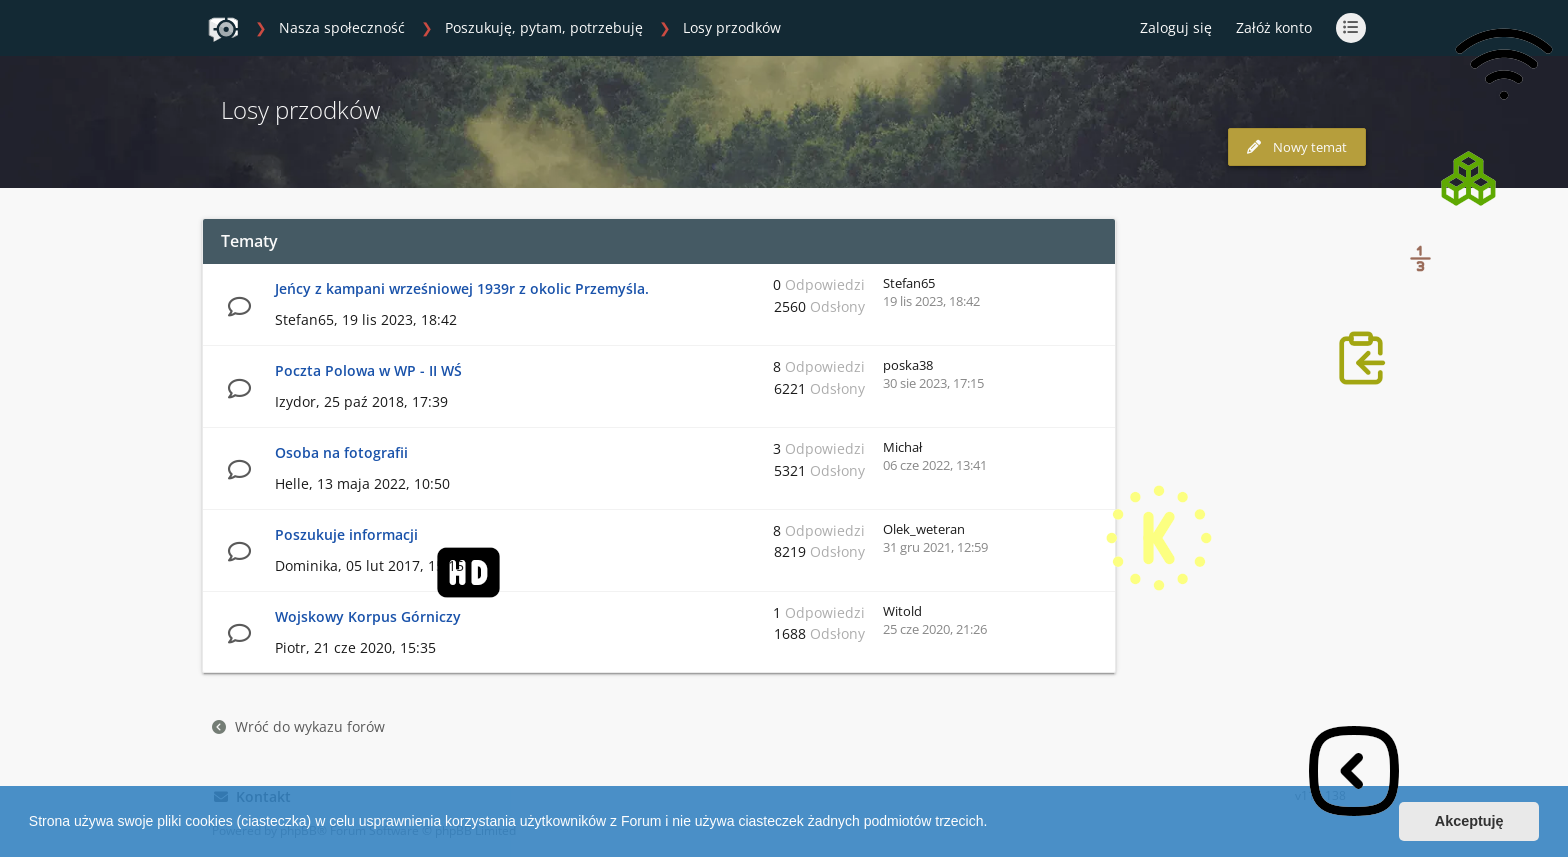 Image resolution: width=1568 pixels, height=857 pixels. What do you see at coordinates (1159, 538) in the screenshot?
I see `indicates a keyboard shortcut or hotkey` at bounding box center [1159, 538].